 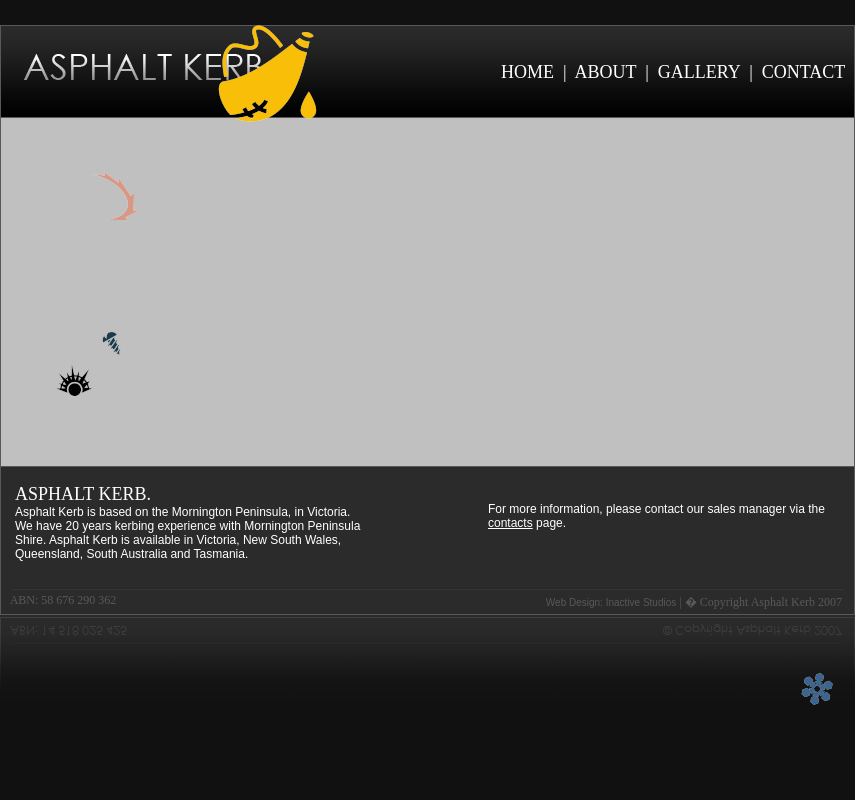 I want to click on hardware or tools category, so click(x=111, y=343).